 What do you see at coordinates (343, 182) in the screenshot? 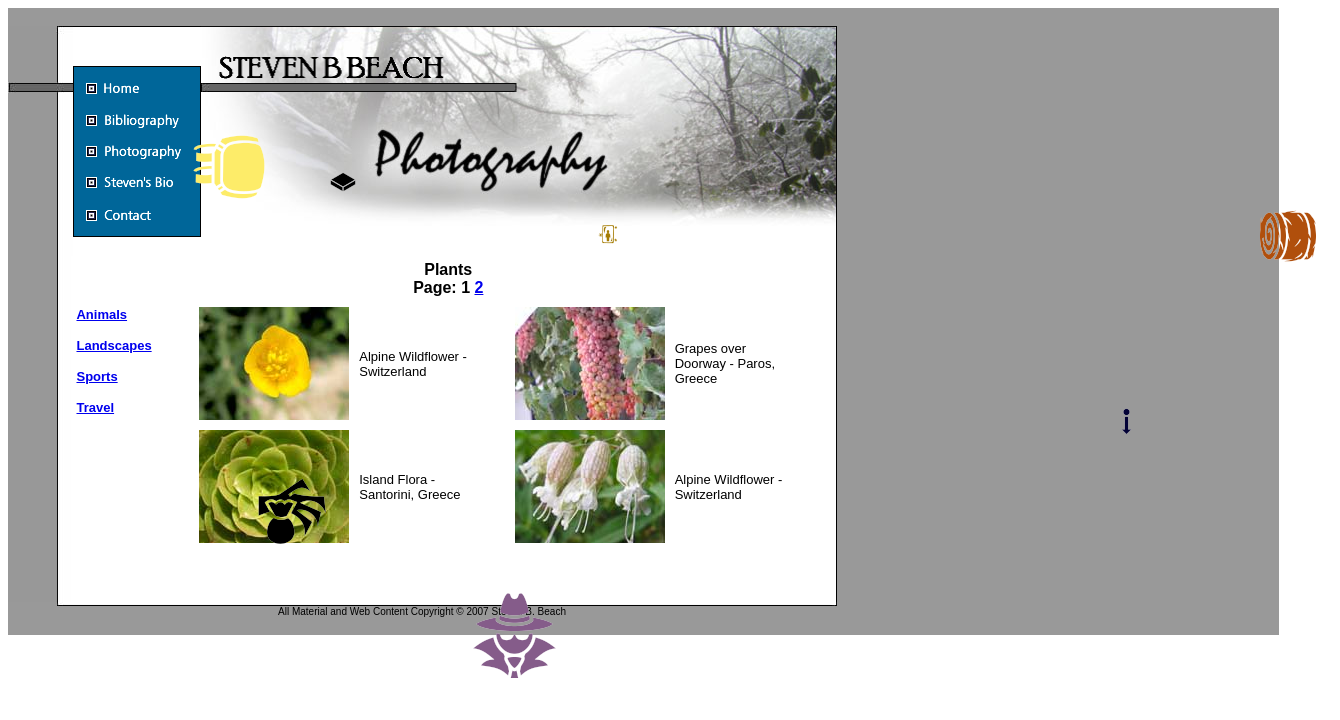
I see `place a flat platform in the level editor` at bounding box center [343, 182].